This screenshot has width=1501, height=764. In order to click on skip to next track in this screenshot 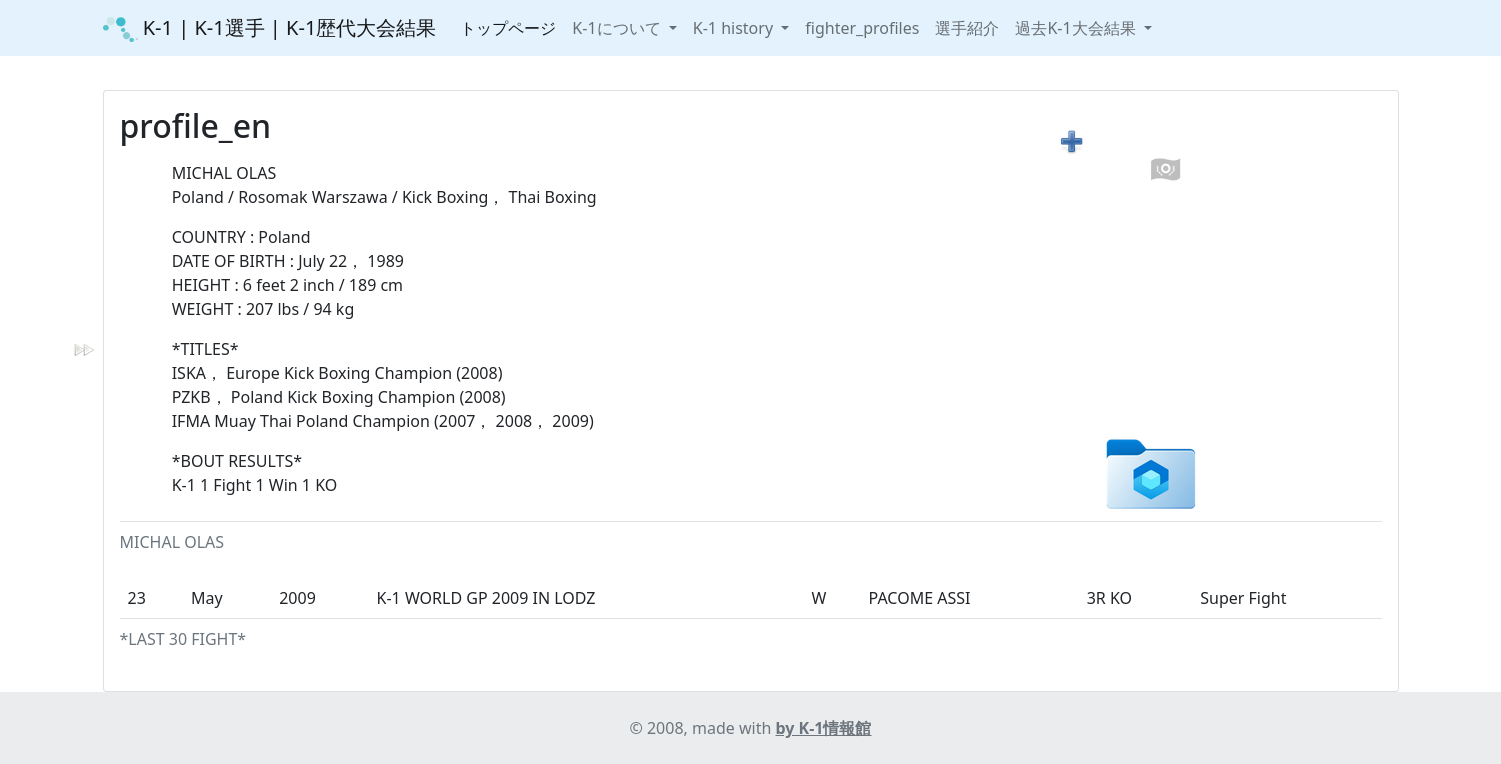, I will do `click(84, 350)`.